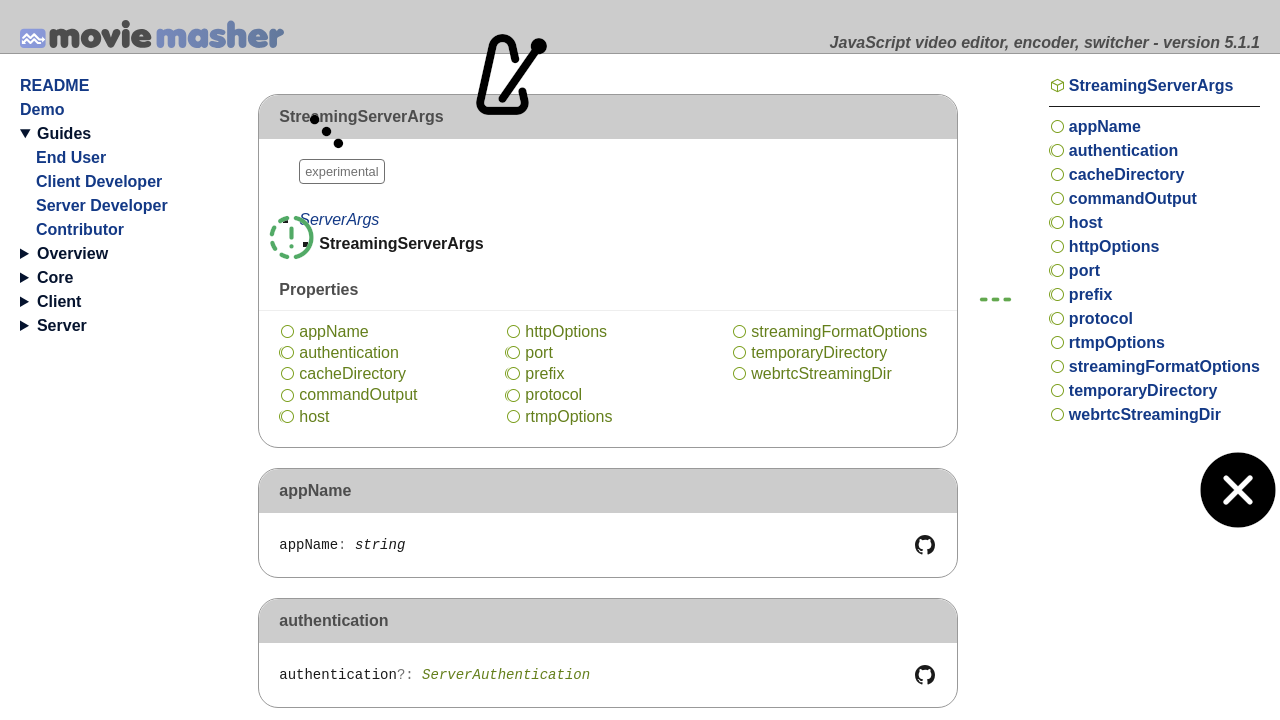  What do you see at coordinates (506, 74) in the screenshot?
I see `adjust tempo or timing settings` at bounding box center [506, 74].